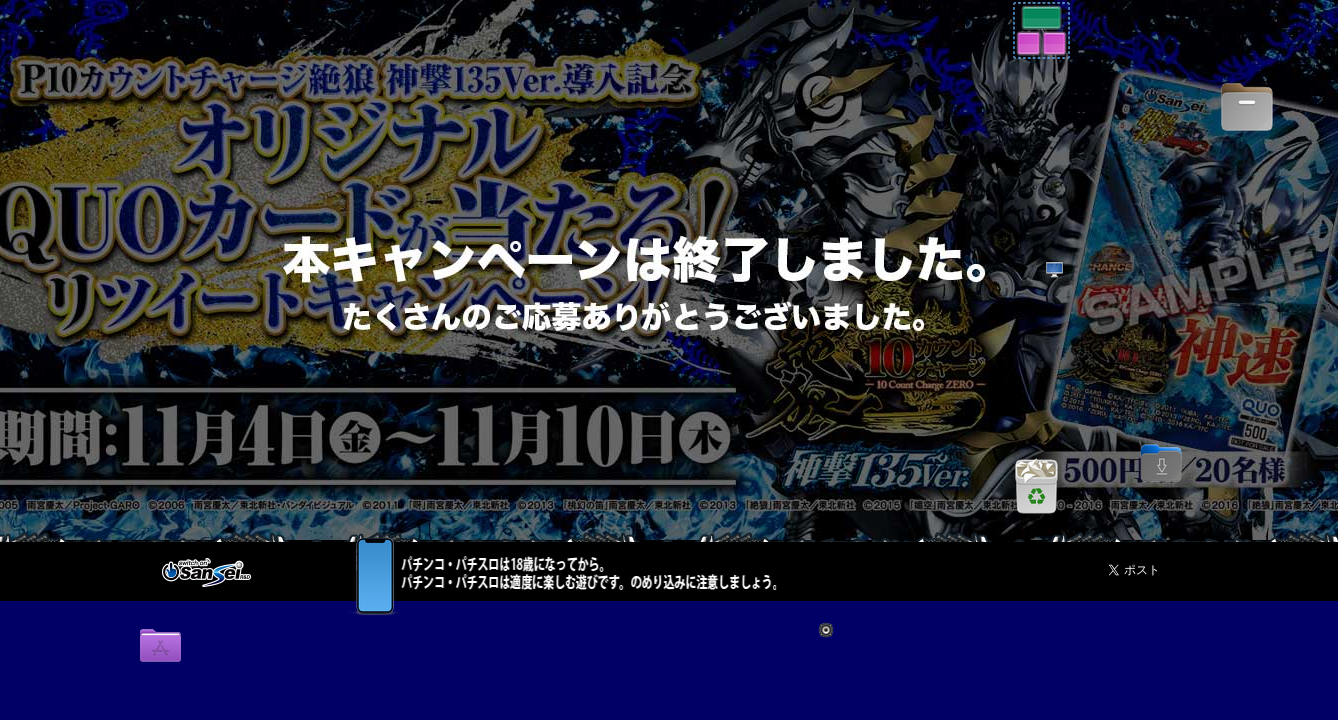 This screenshot has height=720, width=1338. Describe the element at coordinates (375, 577) in the screenshot. I see `iPhone 12 mini device icon` at that location.